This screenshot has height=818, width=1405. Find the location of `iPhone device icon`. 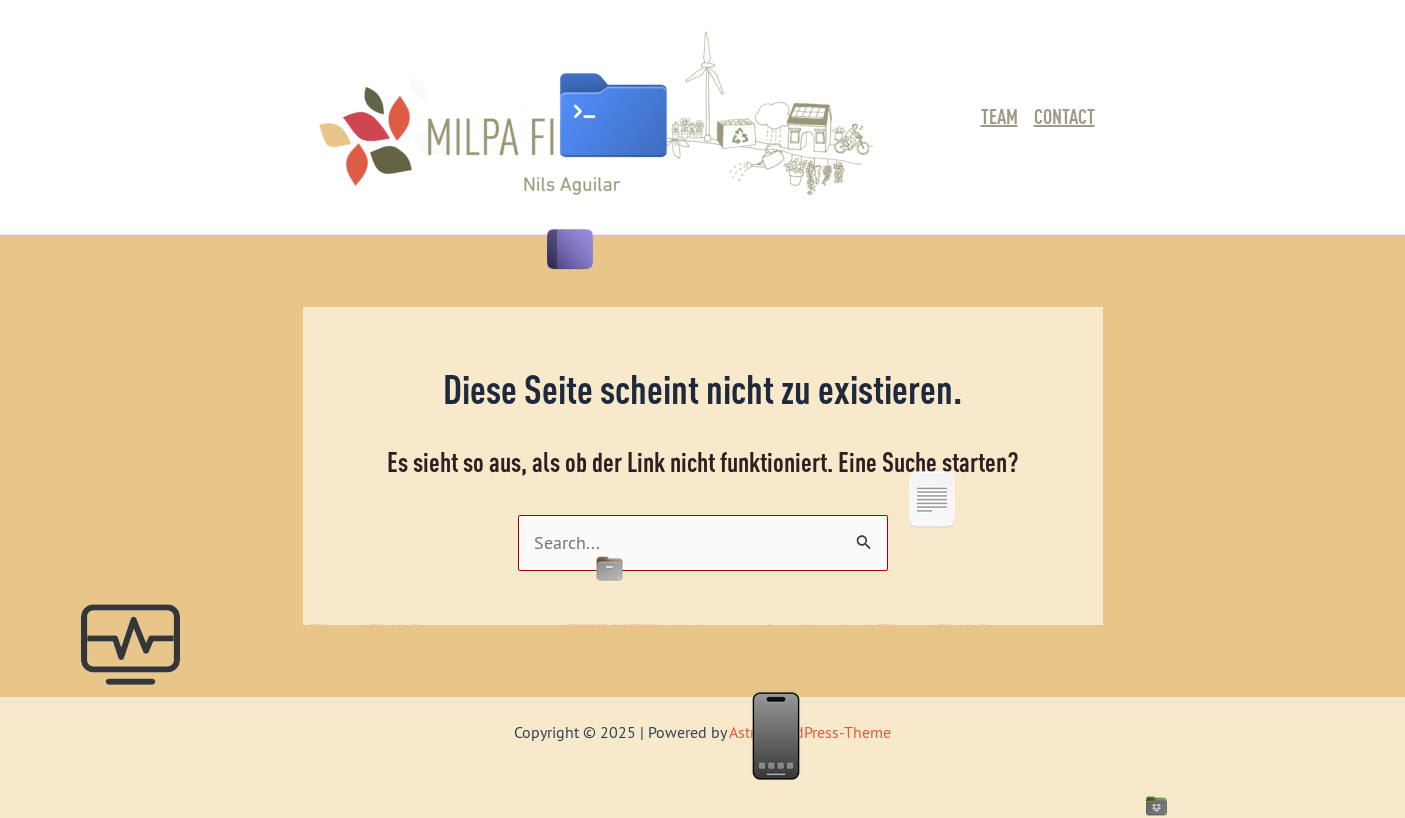

iPhone device icon is located at coordinates (776, 736).